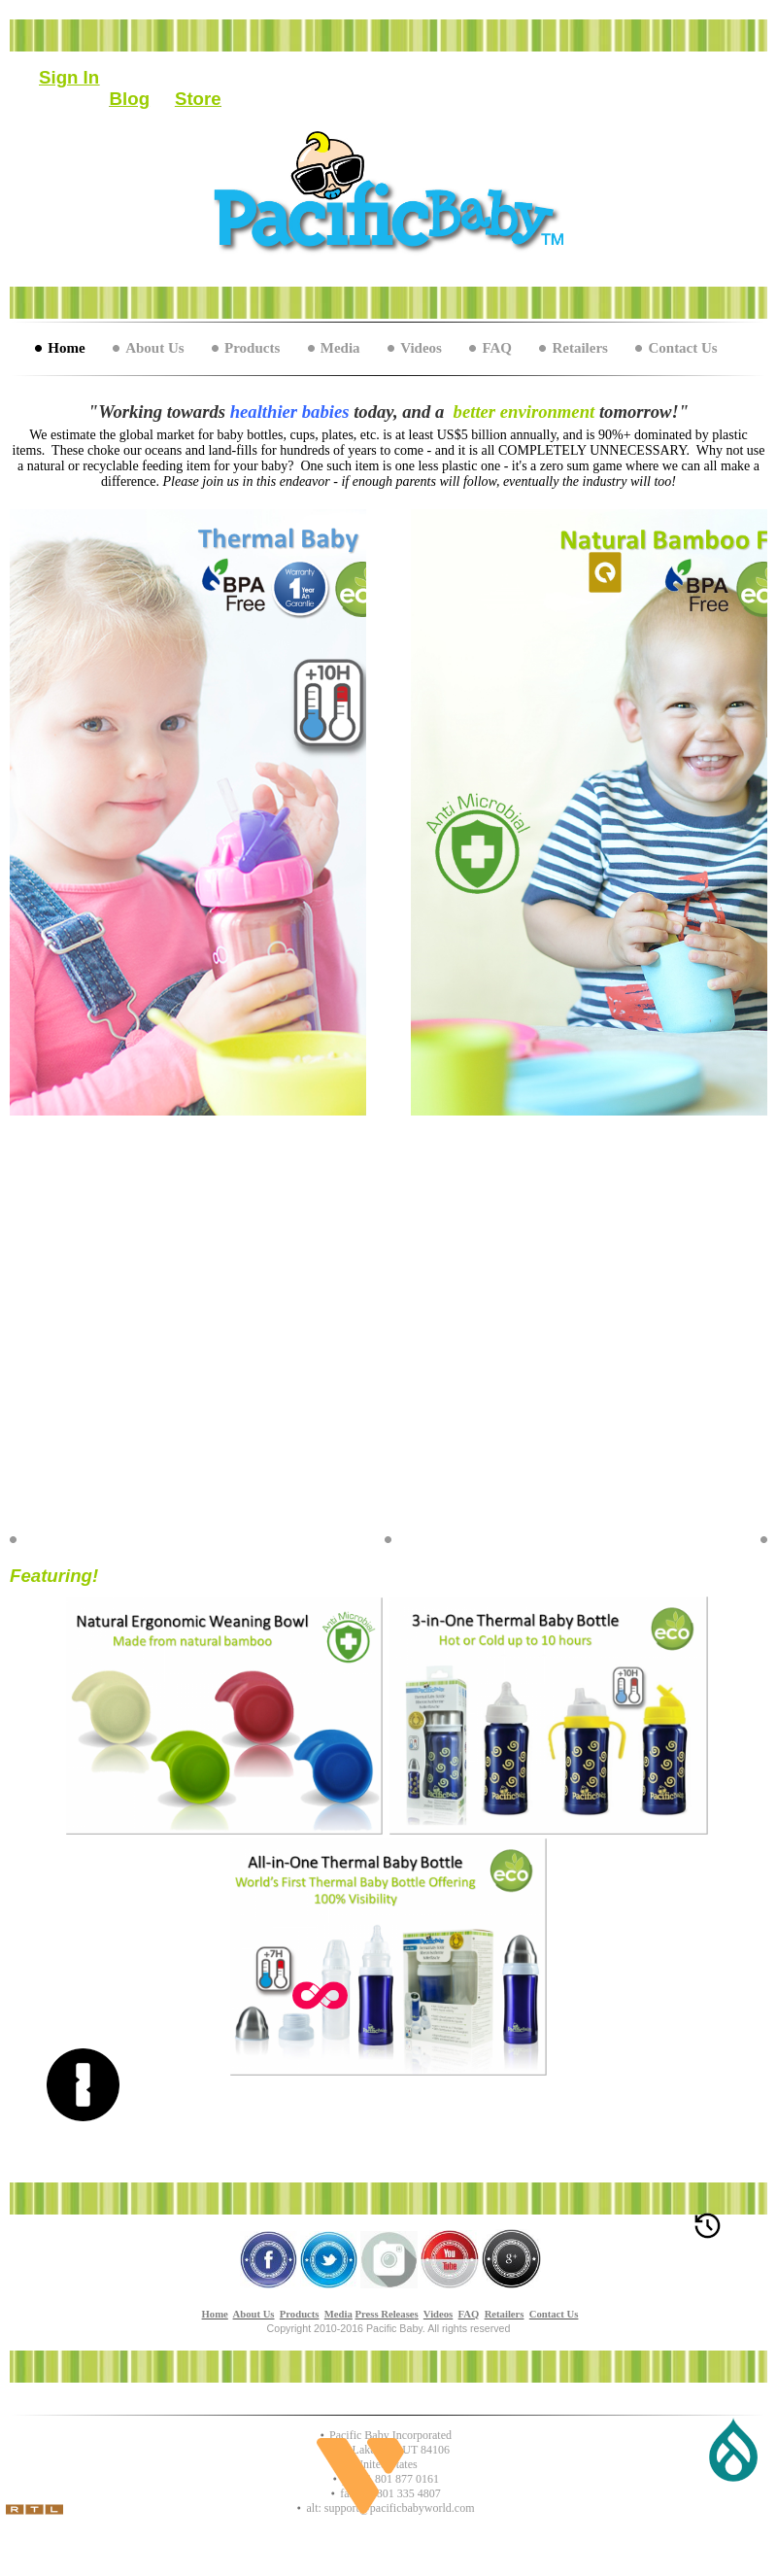  I want to click on open Apache Superset data visualization platform, so click(320, 1995).